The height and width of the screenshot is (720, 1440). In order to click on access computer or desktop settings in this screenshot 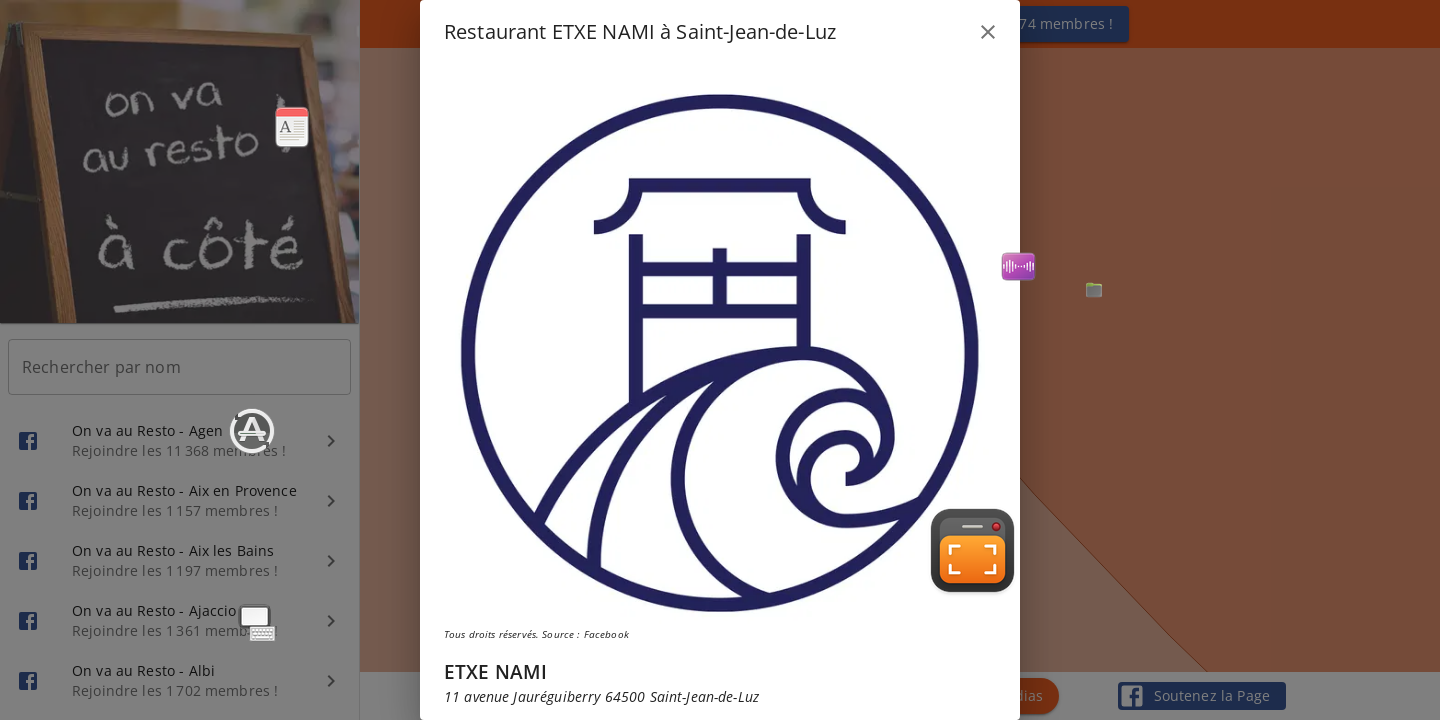, I will do `click(257, 623)`.